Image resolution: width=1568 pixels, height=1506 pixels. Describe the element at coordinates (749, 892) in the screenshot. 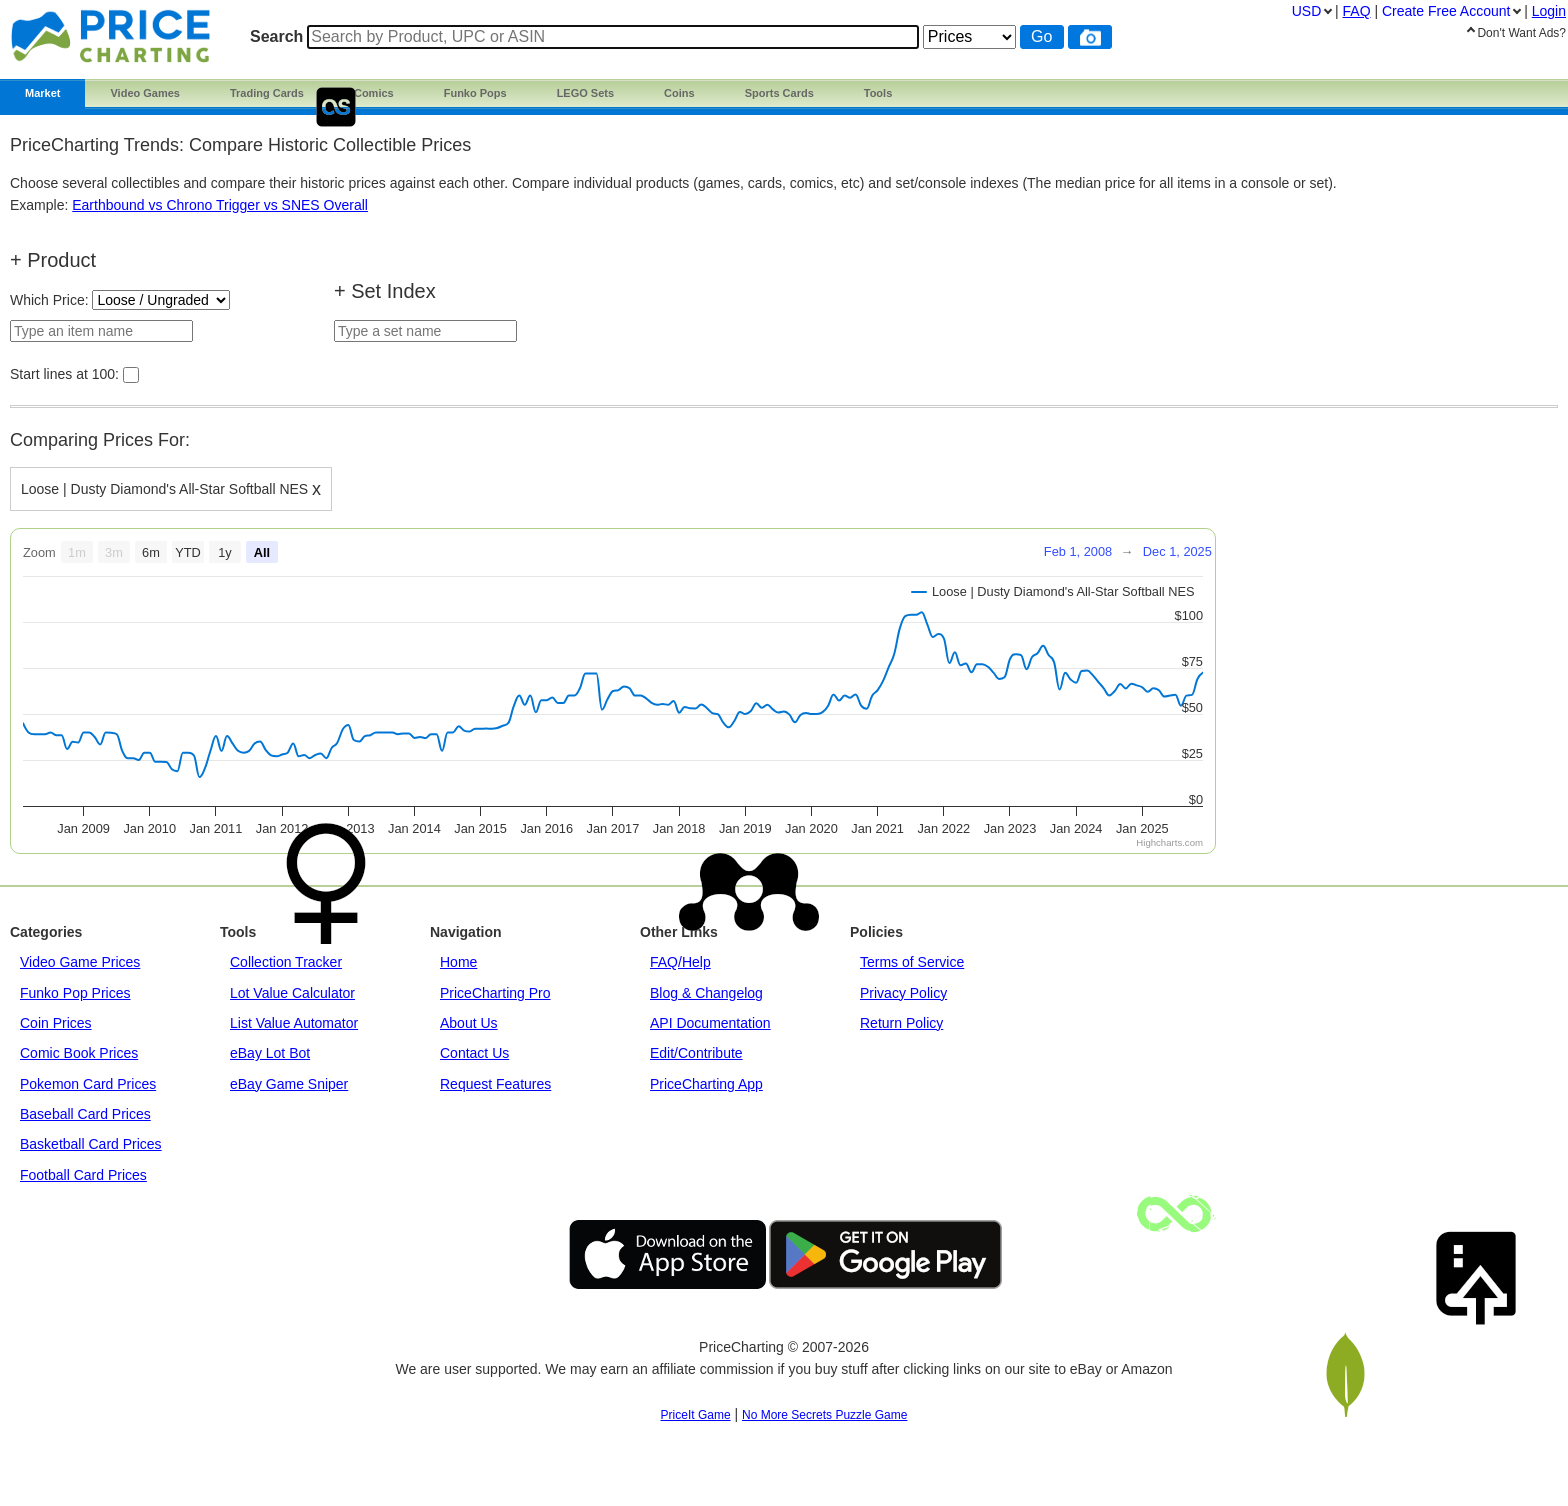

I see `open Mendeley reference manager` at that location.